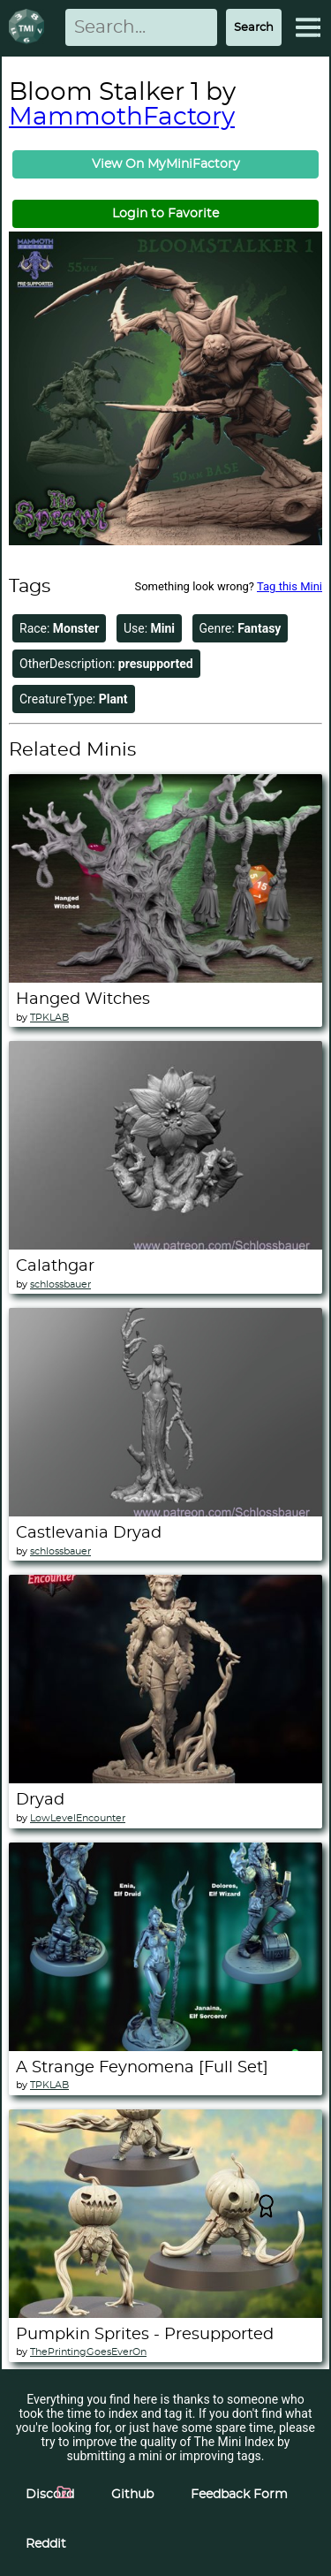 Image resolution: width=331 pixels, height=2576 pixels. Describe the element at coordinates (64, 2492) in the screenshot. I see `navigate to root directory` at that location.